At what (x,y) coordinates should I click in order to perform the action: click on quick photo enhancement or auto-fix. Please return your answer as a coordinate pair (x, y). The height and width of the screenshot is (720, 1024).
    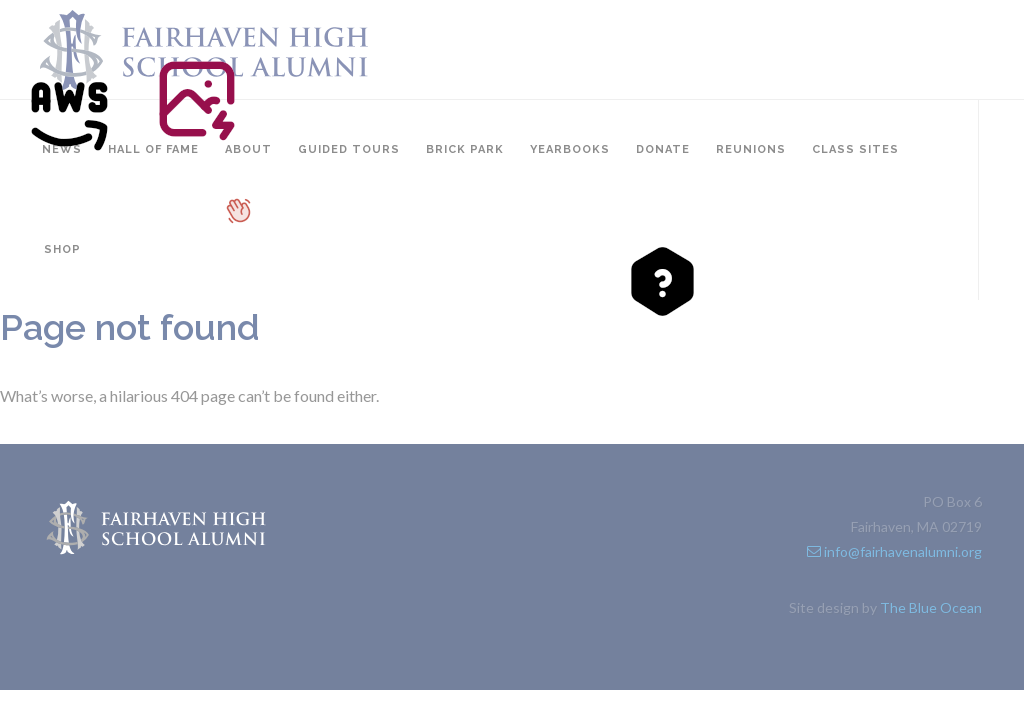
    Looking at the image, I should click on (197, 99).